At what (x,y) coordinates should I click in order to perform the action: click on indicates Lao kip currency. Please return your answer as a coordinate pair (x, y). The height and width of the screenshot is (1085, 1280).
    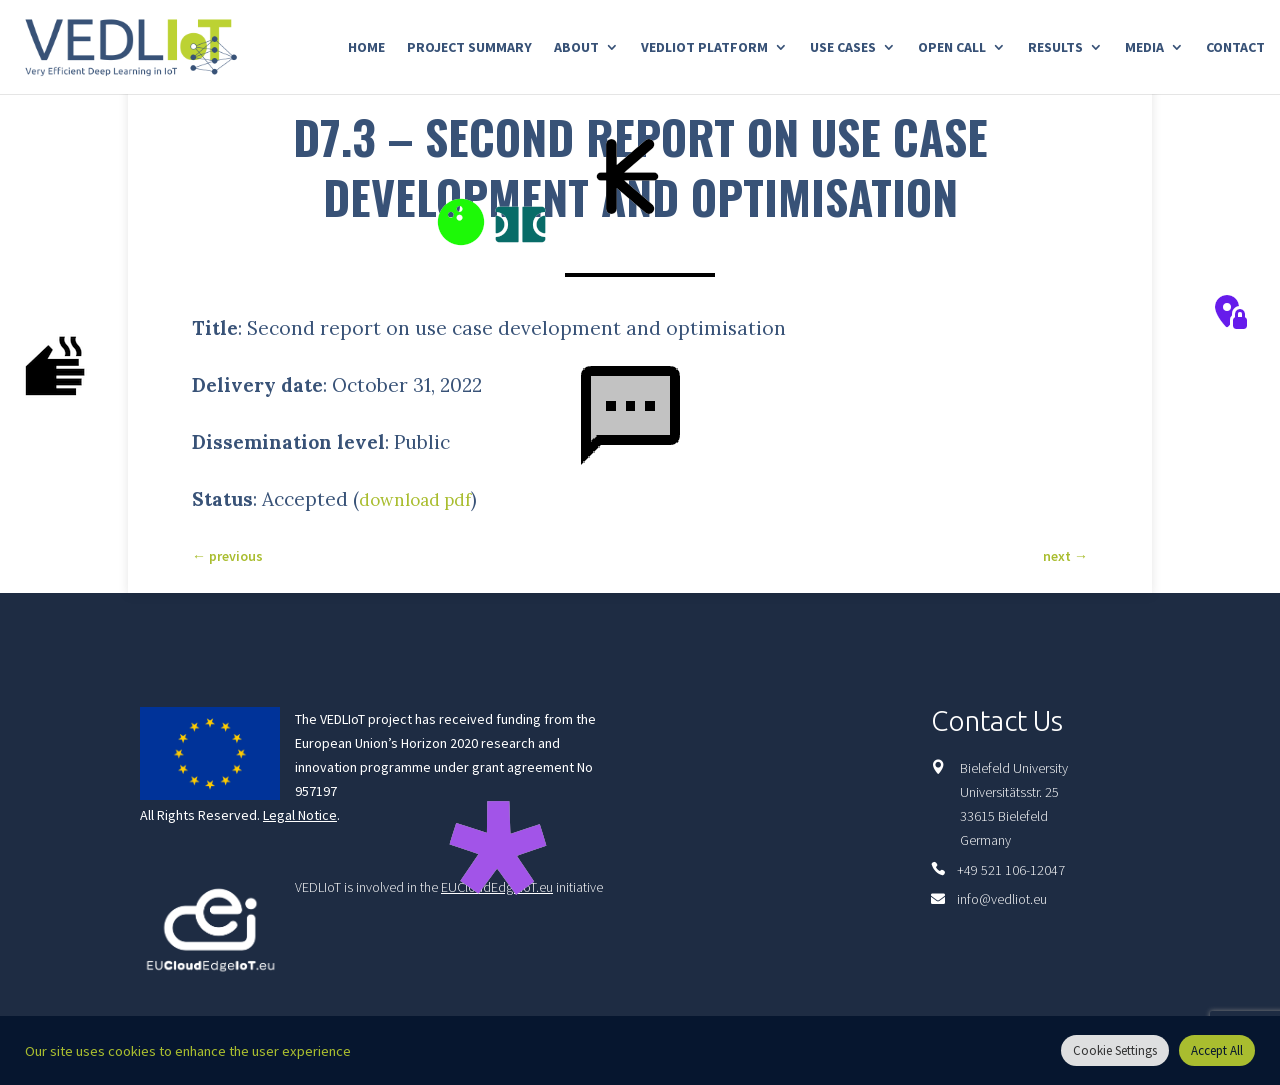
    Looking at the image, I should click on (627, 176).